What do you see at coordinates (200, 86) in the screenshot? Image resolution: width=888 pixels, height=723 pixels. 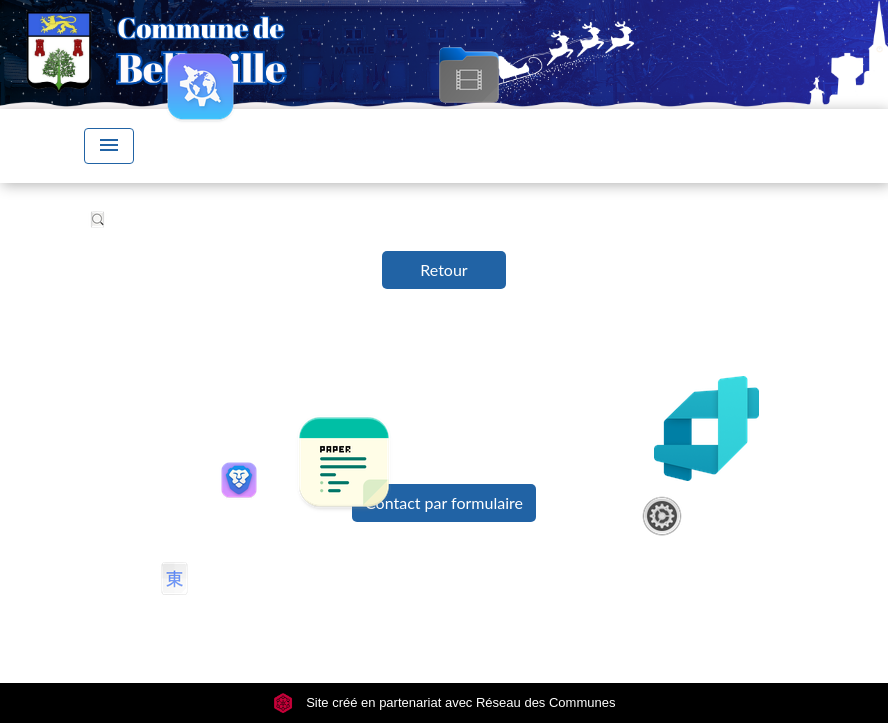 I see `launch konqueror web browser` at bounding box center [200, 86].